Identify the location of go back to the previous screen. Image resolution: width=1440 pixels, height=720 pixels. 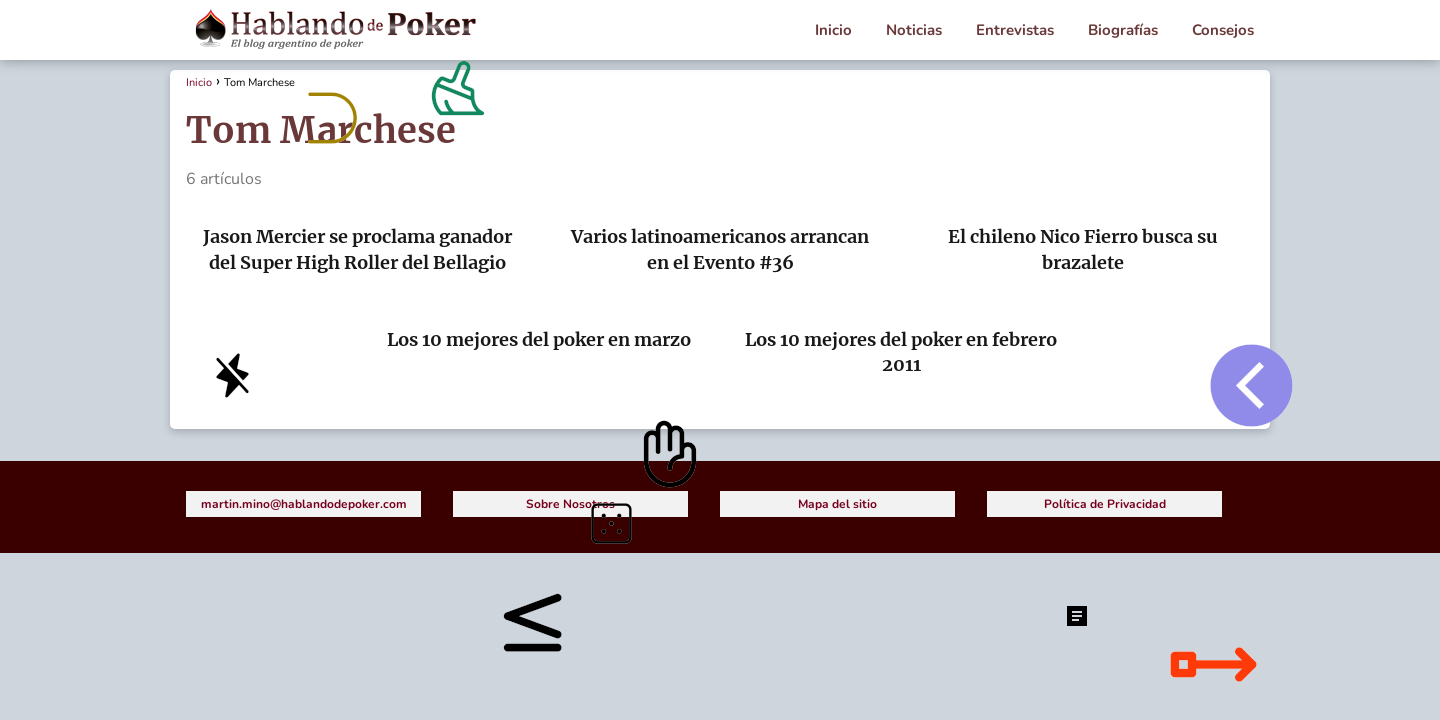
(1251, 385).